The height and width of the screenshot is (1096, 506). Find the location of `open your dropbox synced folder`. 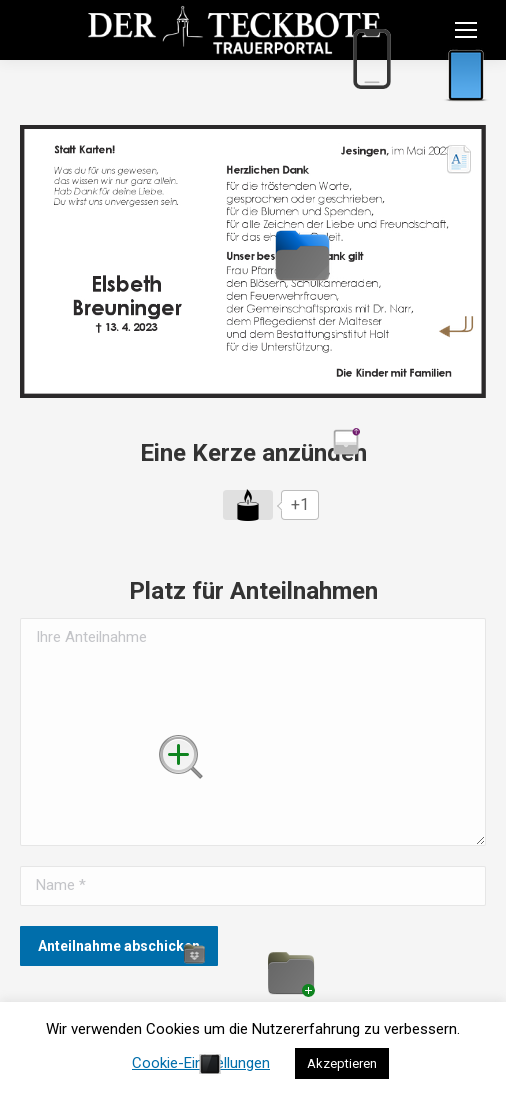

open your dropbox synced folder is located at coordinates (194, 953).